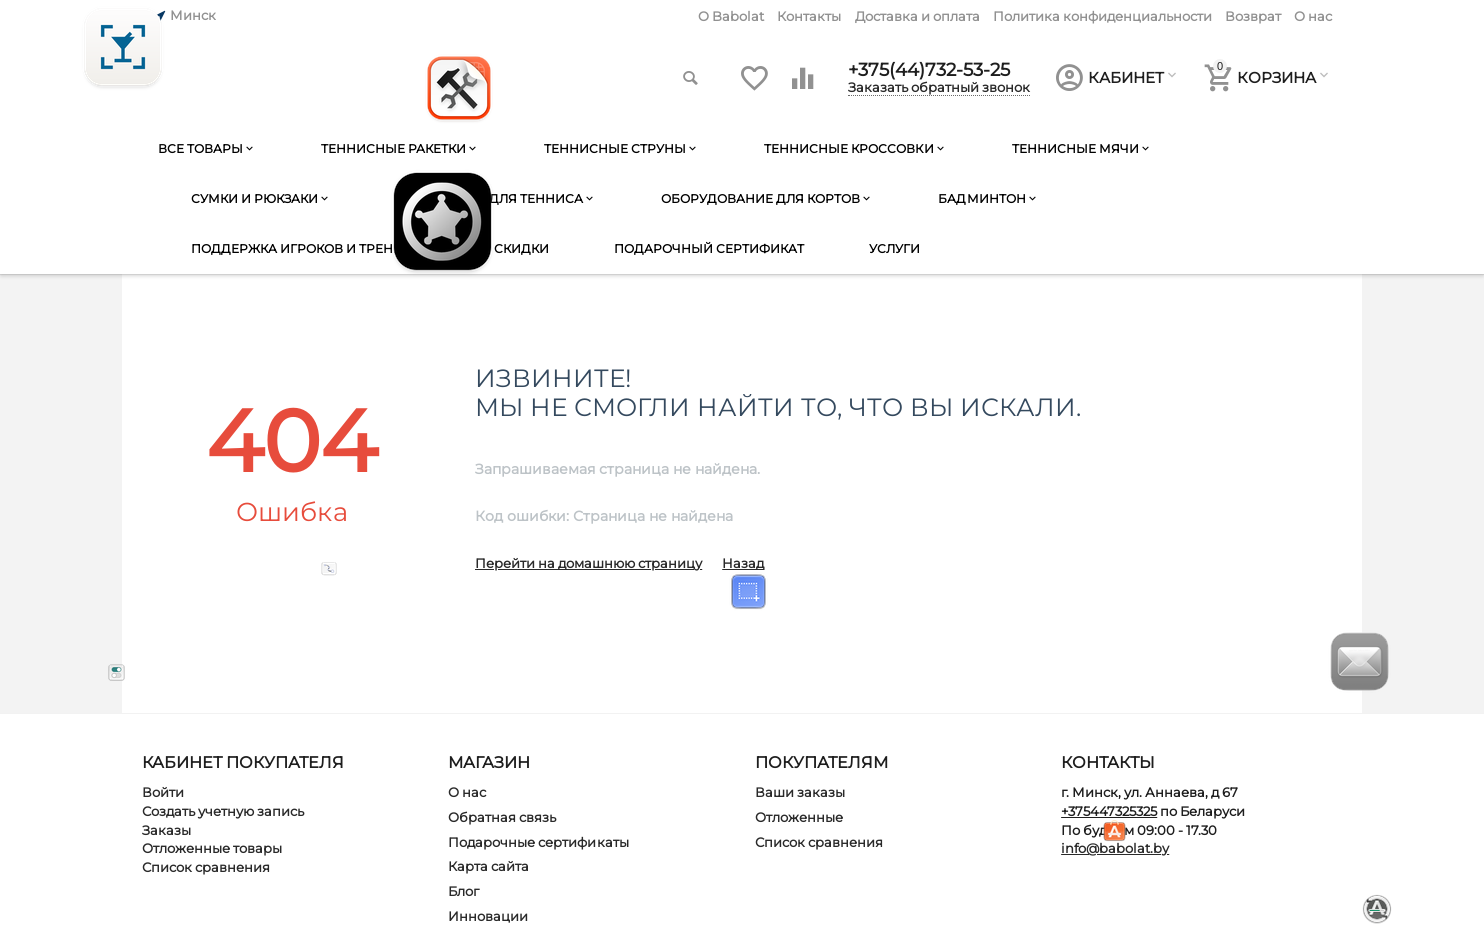  I want to click on open a karbon vector graphics file, so click(329, 568).